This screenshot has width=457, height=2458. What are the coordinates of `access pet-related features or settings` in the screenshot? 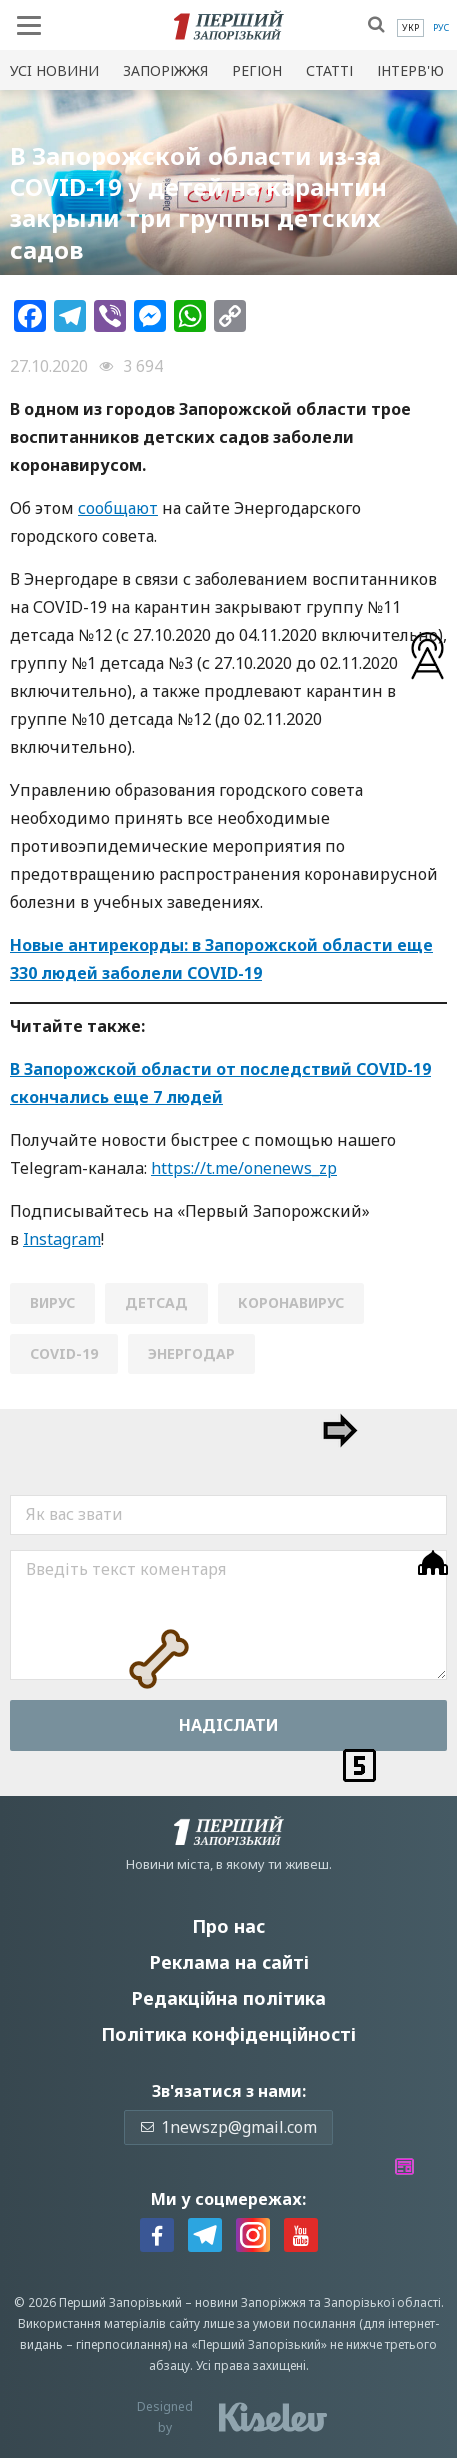 It's located at (159, 1659).